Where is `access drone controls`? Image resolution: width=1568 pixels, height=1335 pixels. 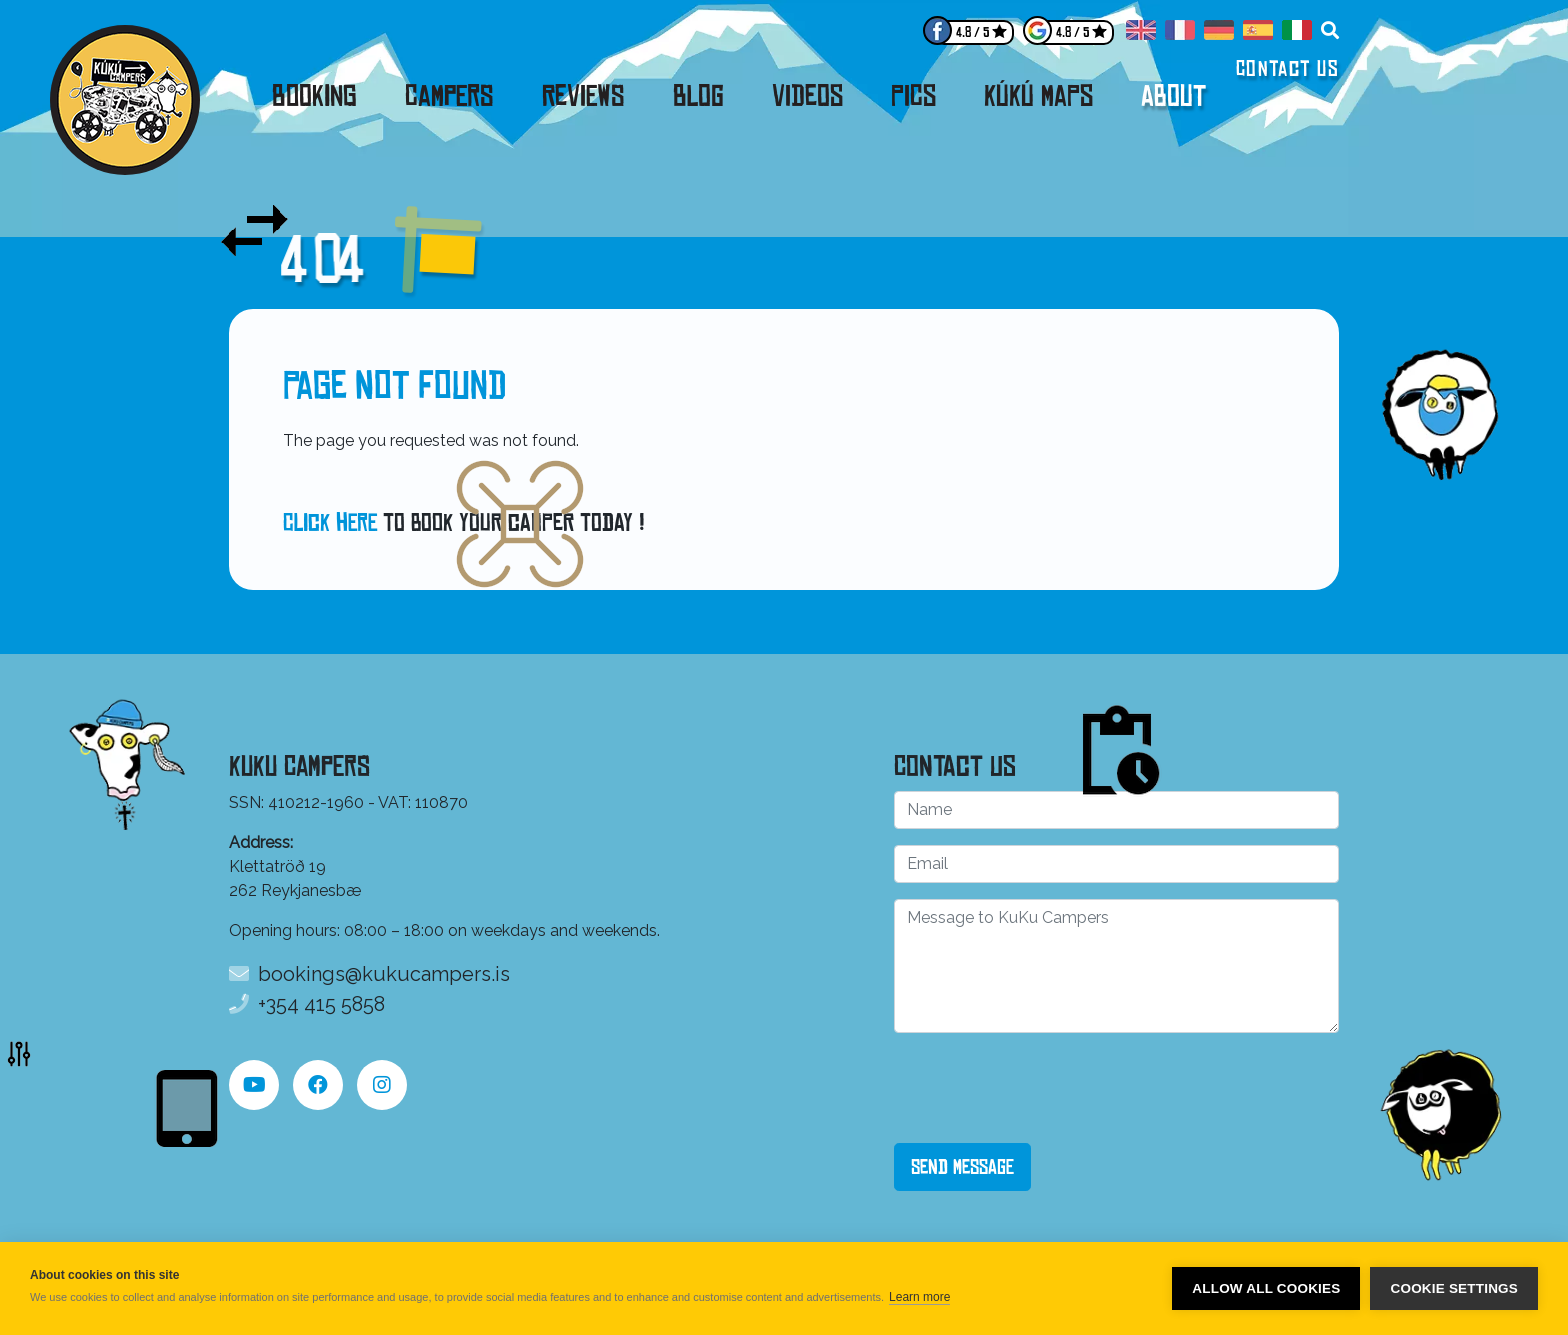
access drone controls is located at coordinates (520, 524).